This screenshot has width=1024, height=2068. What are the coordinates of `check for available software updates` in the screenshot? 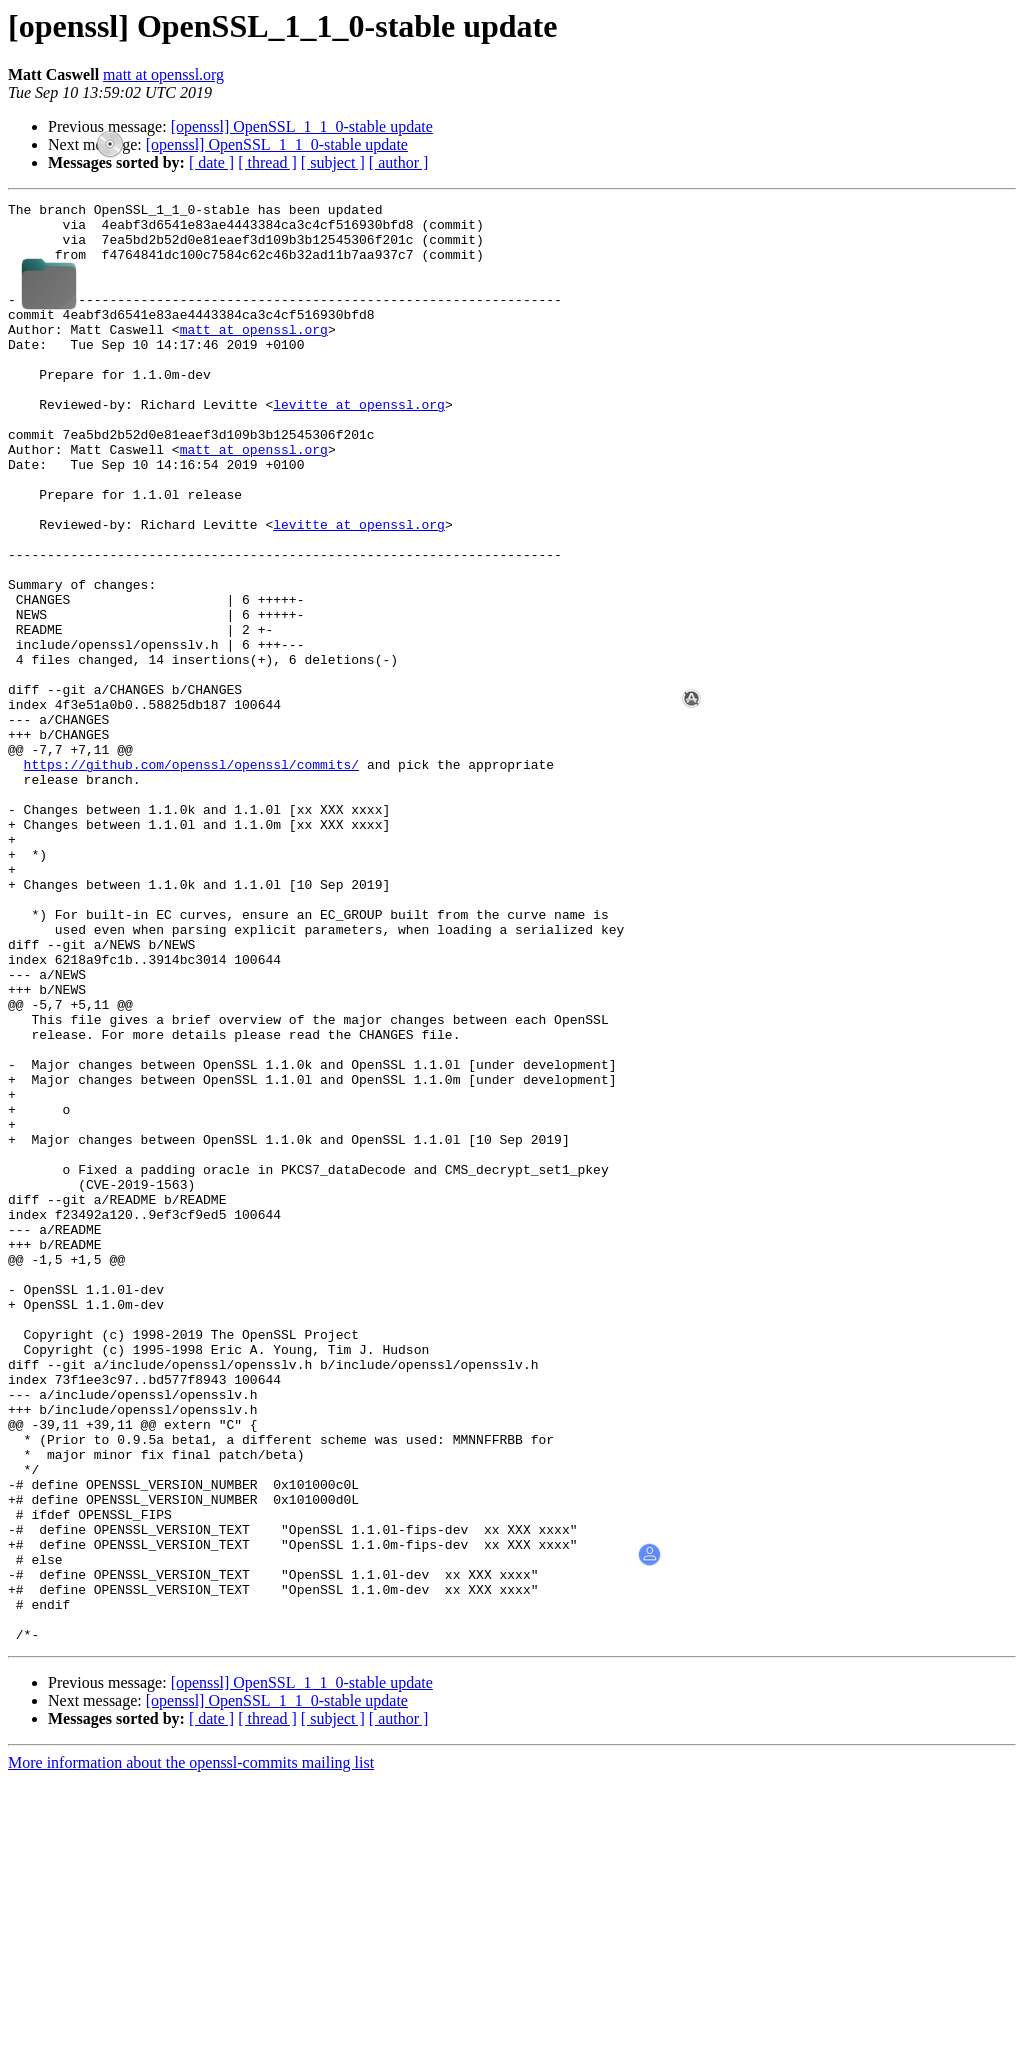 It's located at (691, 698).